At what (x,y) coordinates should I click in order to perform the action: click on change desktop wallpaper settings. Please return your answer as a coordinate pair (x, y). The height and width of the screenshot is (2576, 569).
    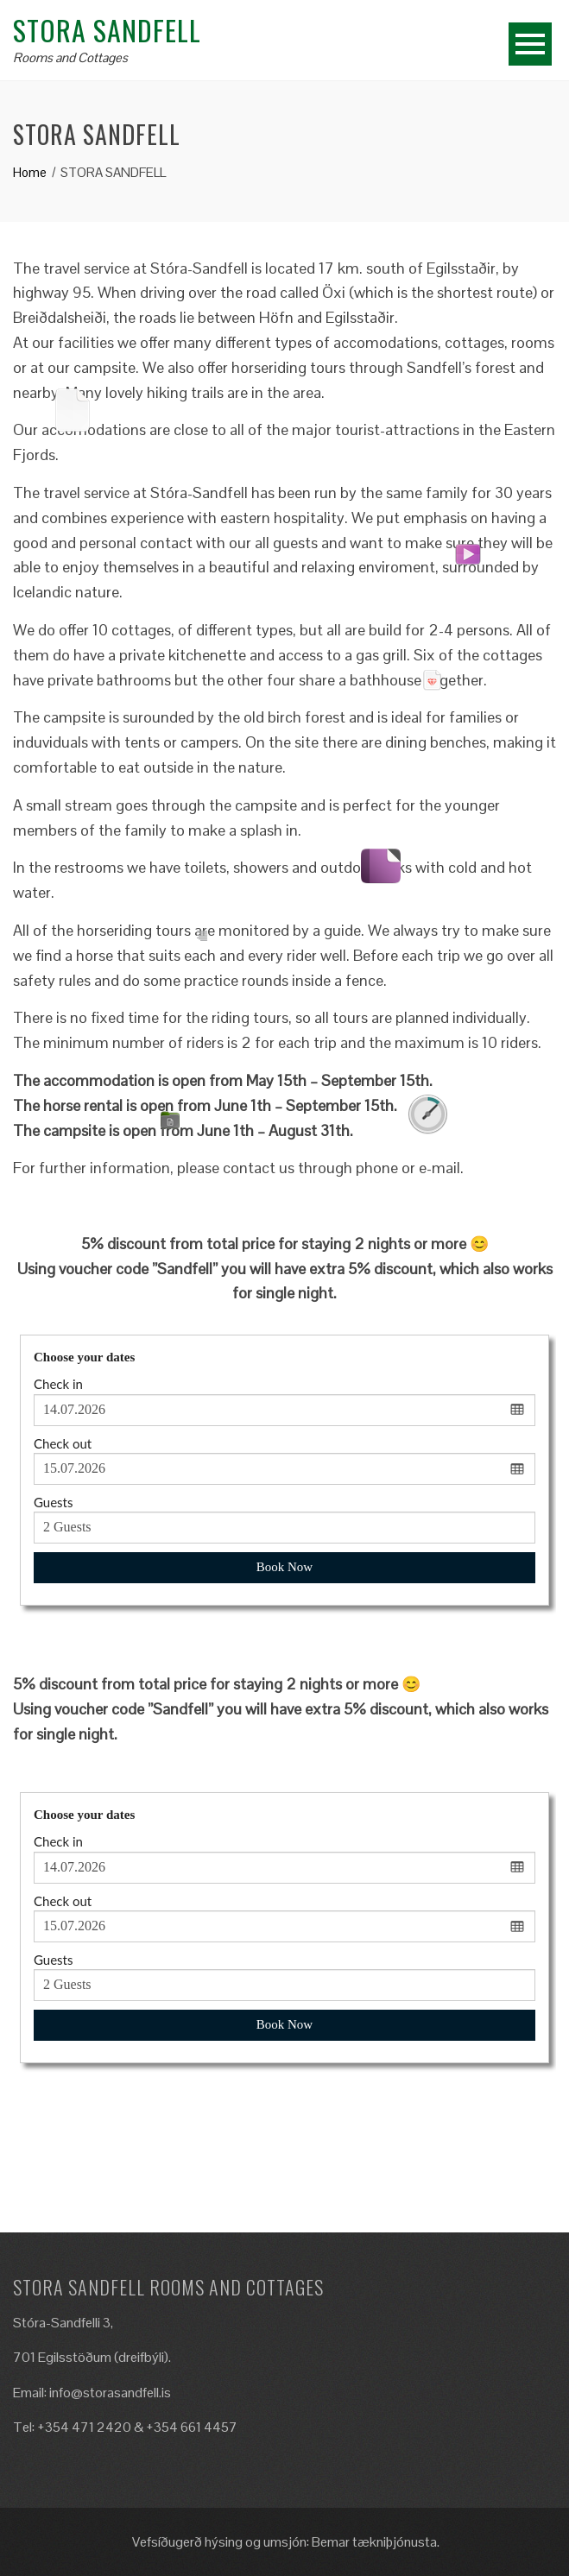
    Looking at the image, I should click on (381, 865).